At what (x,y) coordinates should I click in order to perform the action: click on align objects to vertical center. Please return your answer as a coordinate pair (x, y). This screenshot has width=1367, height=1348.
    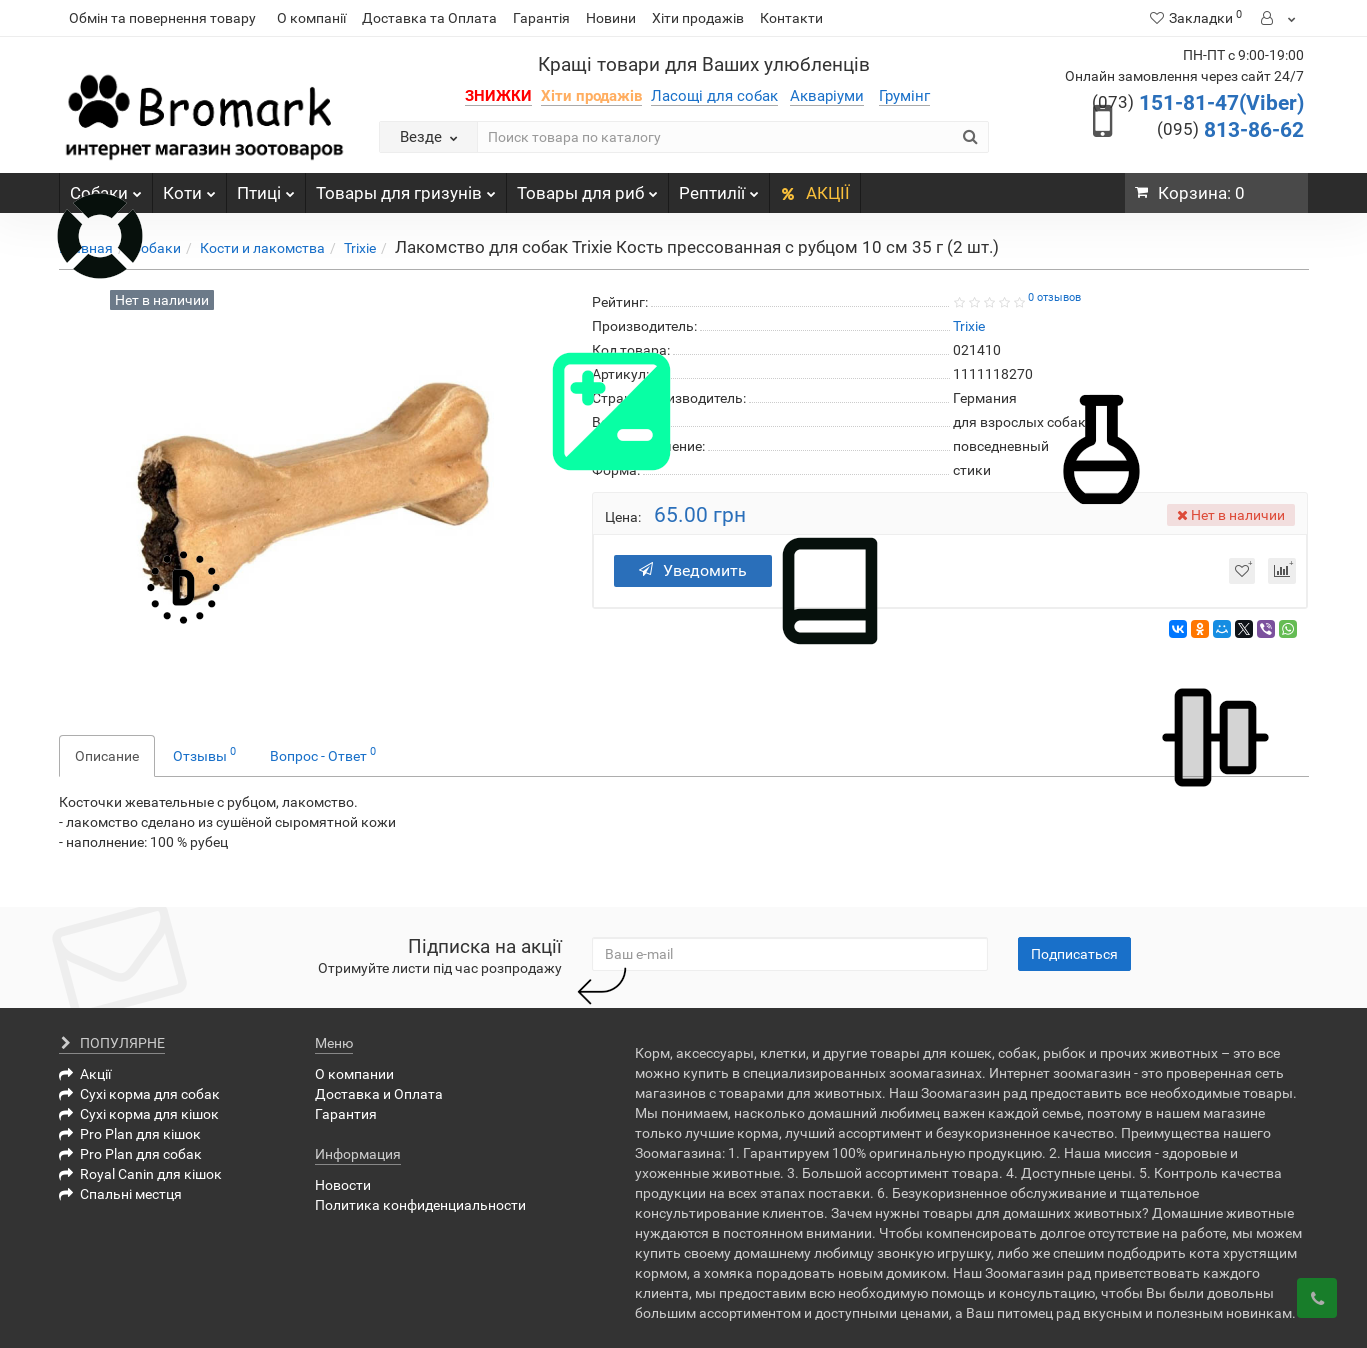
    Looking at the image, I should click on (1215, 737).